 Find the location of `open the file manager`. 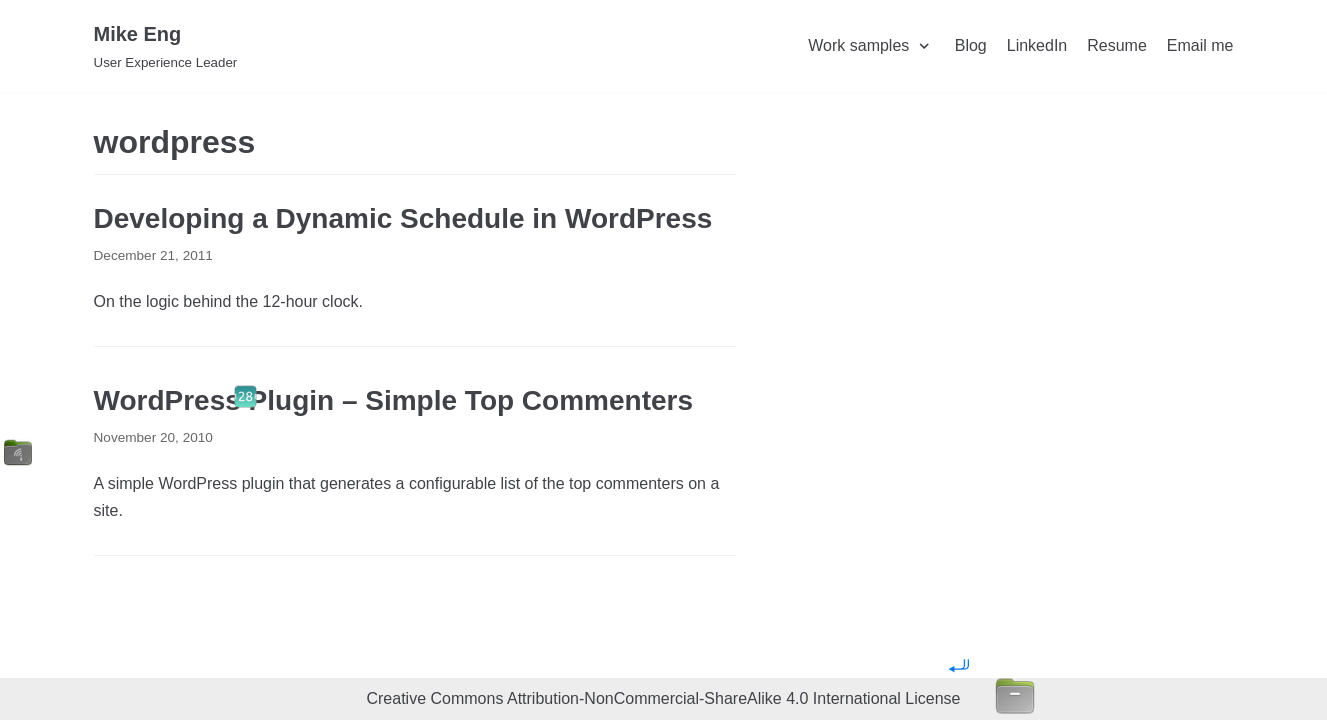

open the file manager is located at coordinates (1015, 696).